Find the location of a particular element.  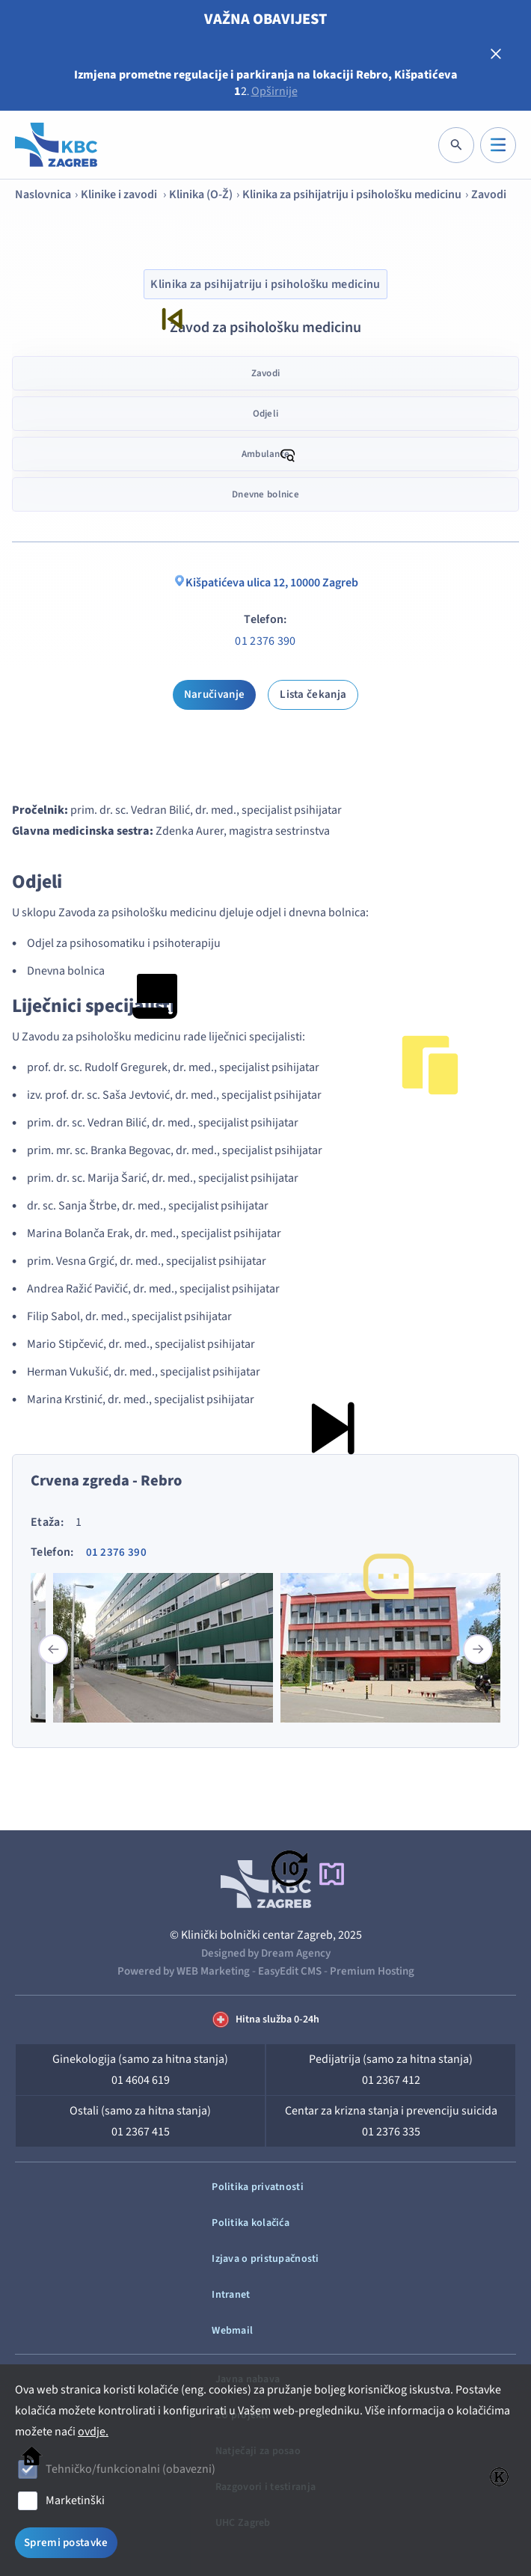

connect to home wifi network is located at coordinates (31, 2456).